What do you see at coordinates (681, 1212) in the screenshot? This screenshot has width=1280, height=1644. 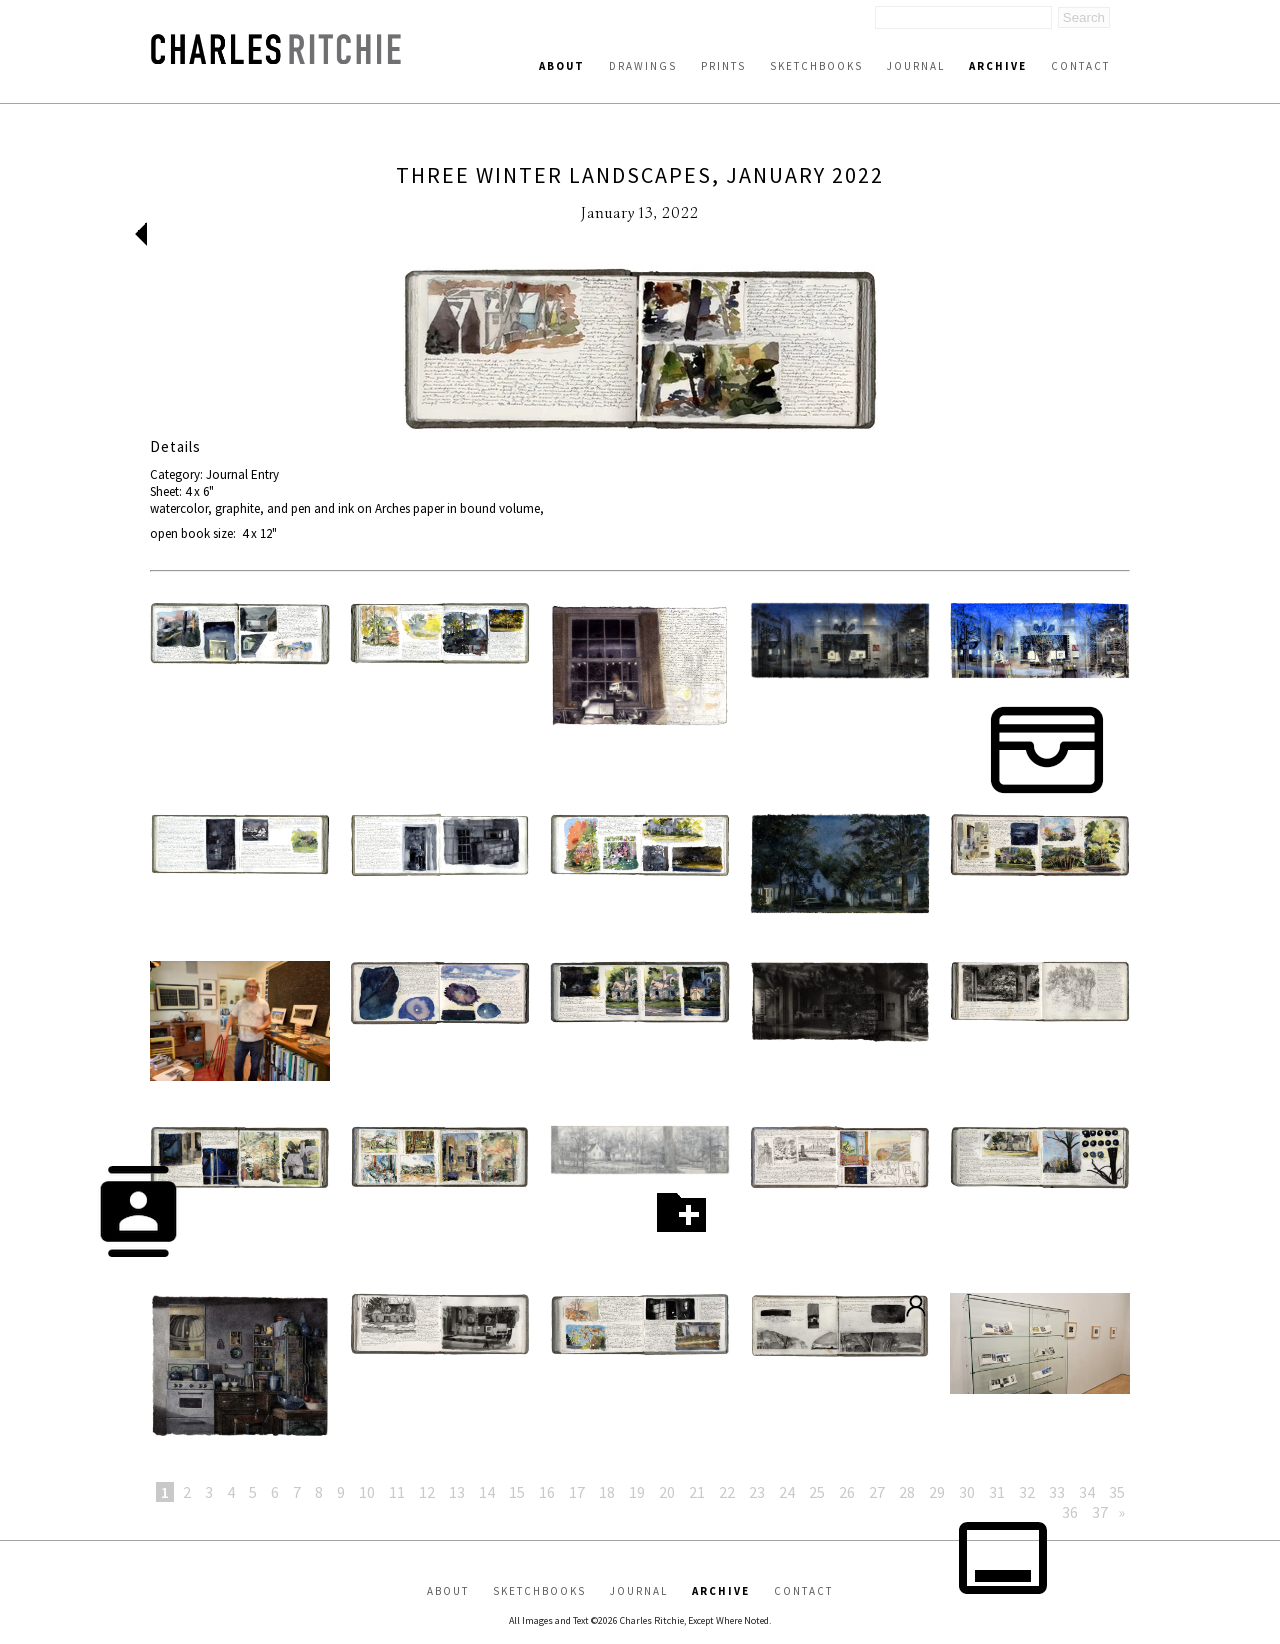 I see `create a new folder` at bounding box center [681, 1212].